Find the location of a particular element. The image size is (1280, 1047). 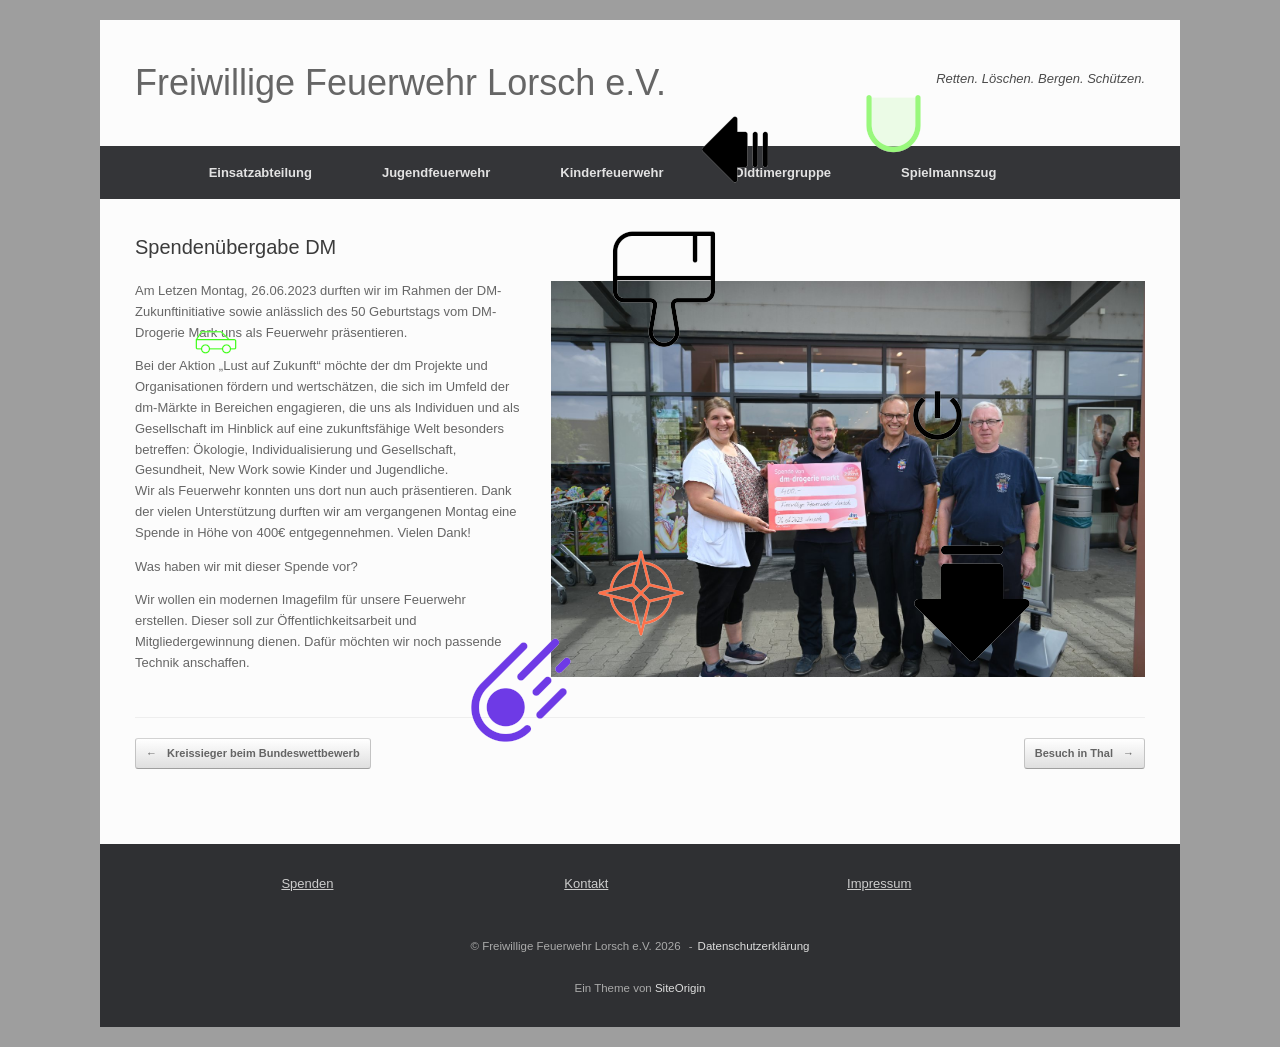

download file or content is located at coordinates (972, 599).